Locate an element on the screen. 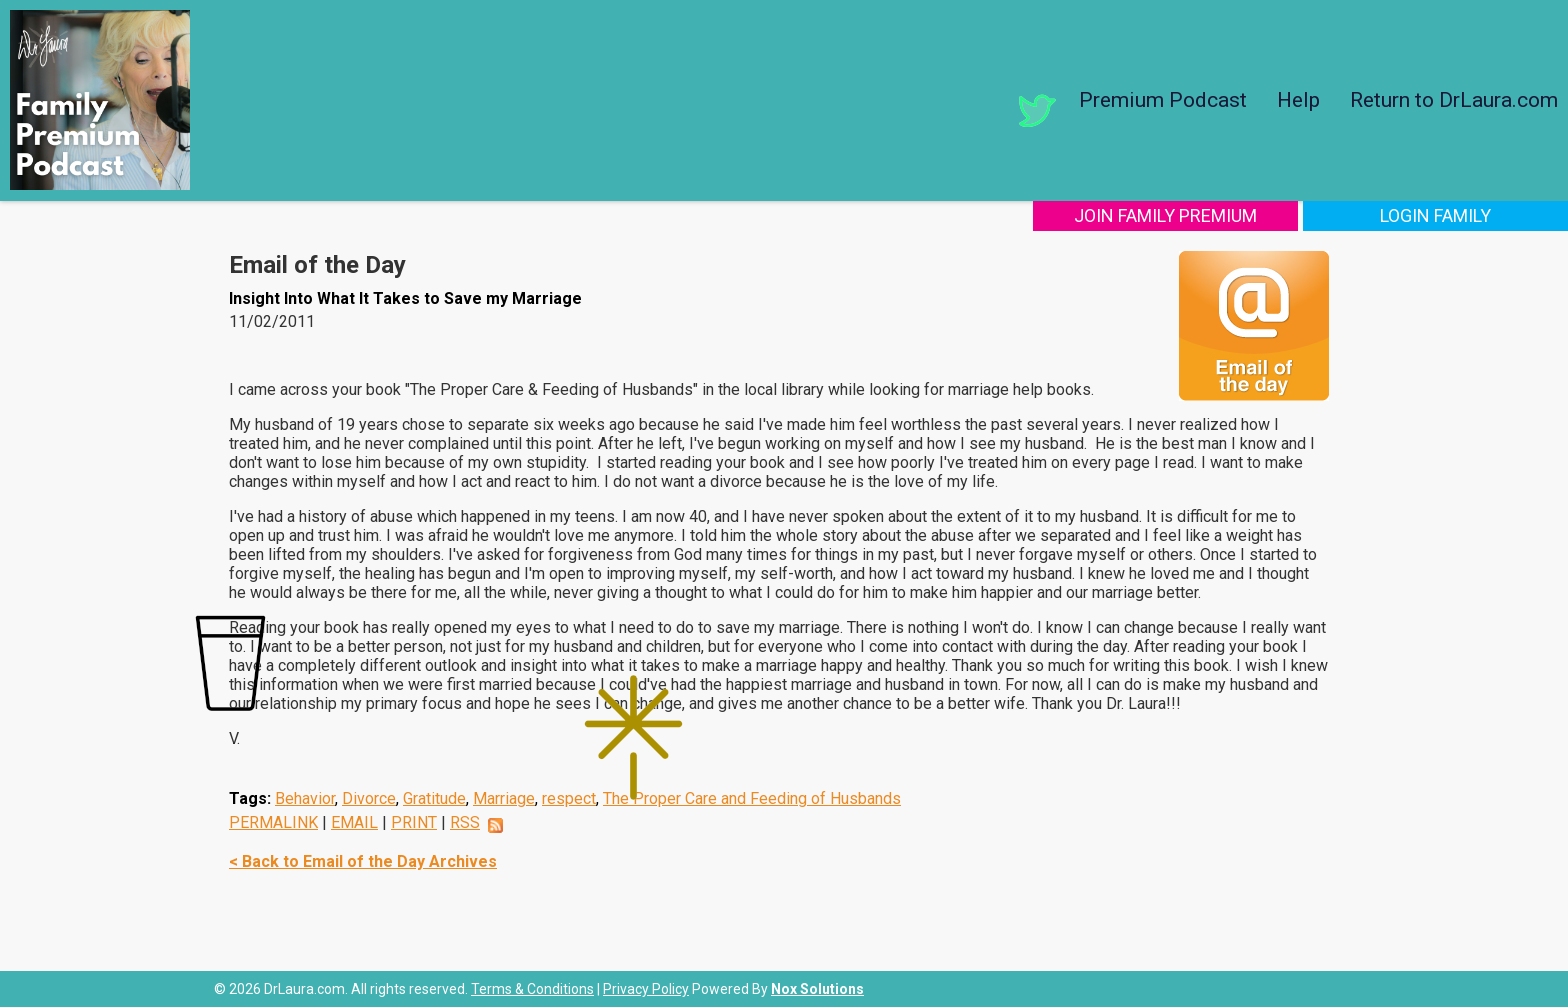  view nearby bars or pubs is located at coordinates (230, 661).